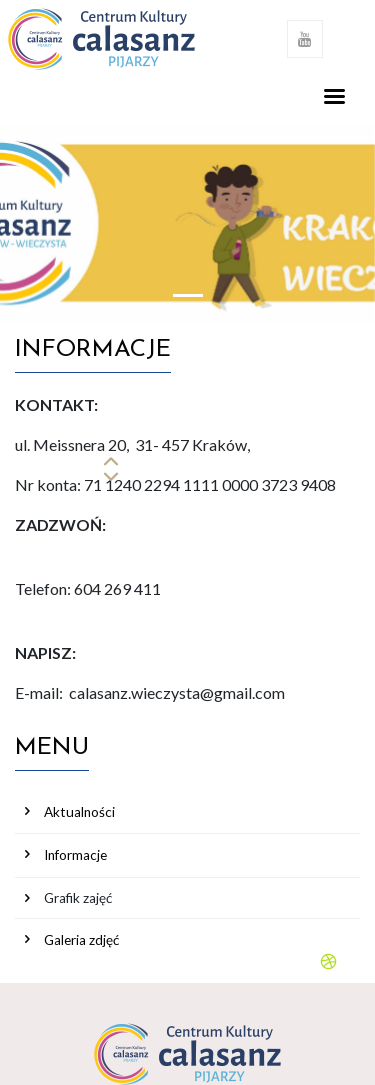 The height and width of the screenshot is (1085, 375). I want to click on open dribbble profile or portfolio, so click(328, 961).